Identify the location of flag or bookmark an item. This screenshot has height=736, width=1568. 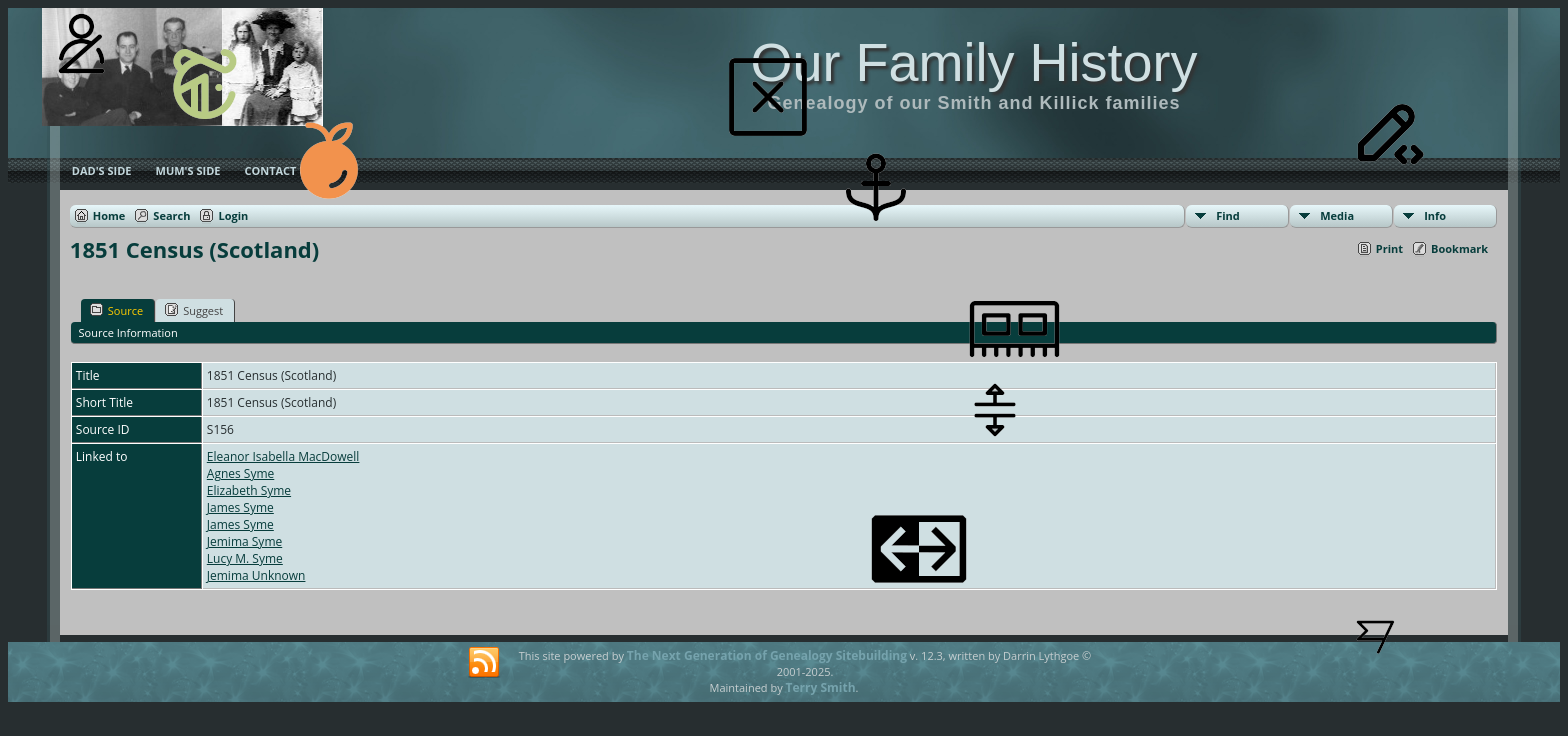
(1374, 635).